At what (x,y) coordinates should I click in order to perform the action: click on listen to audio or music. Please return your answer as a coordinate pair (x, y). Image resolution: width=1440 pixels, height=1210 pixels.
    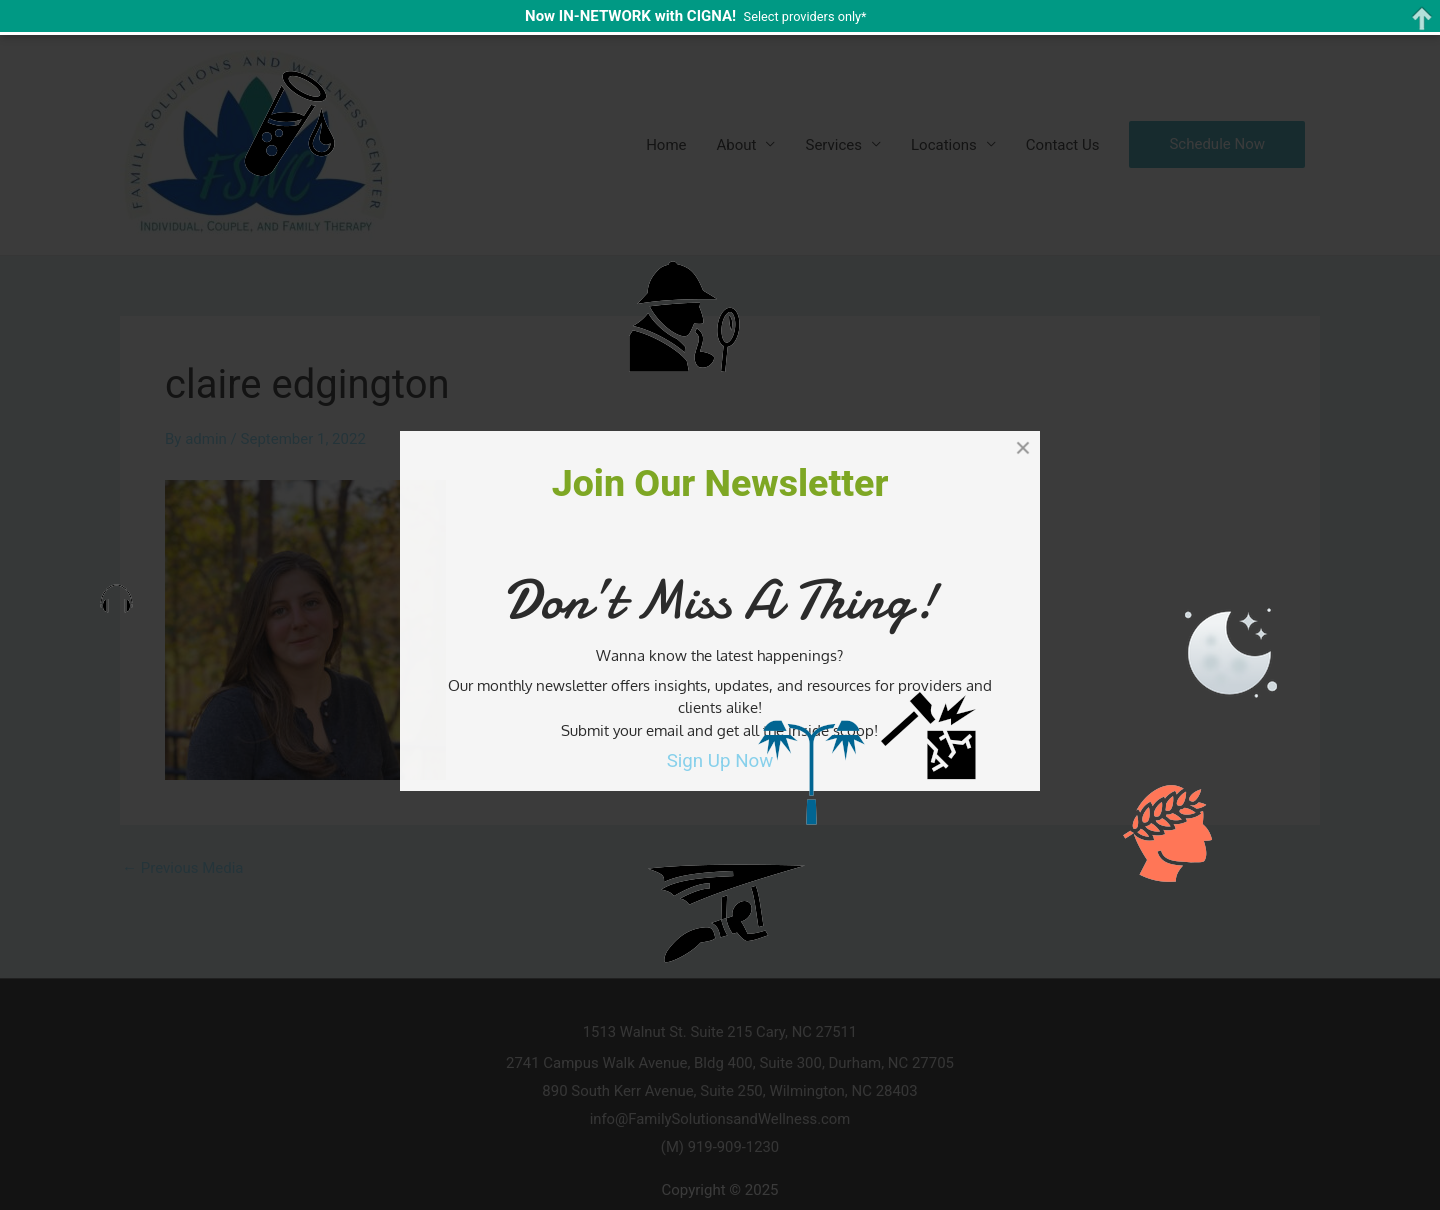
    Looking at the image, I should click on (116, 598).